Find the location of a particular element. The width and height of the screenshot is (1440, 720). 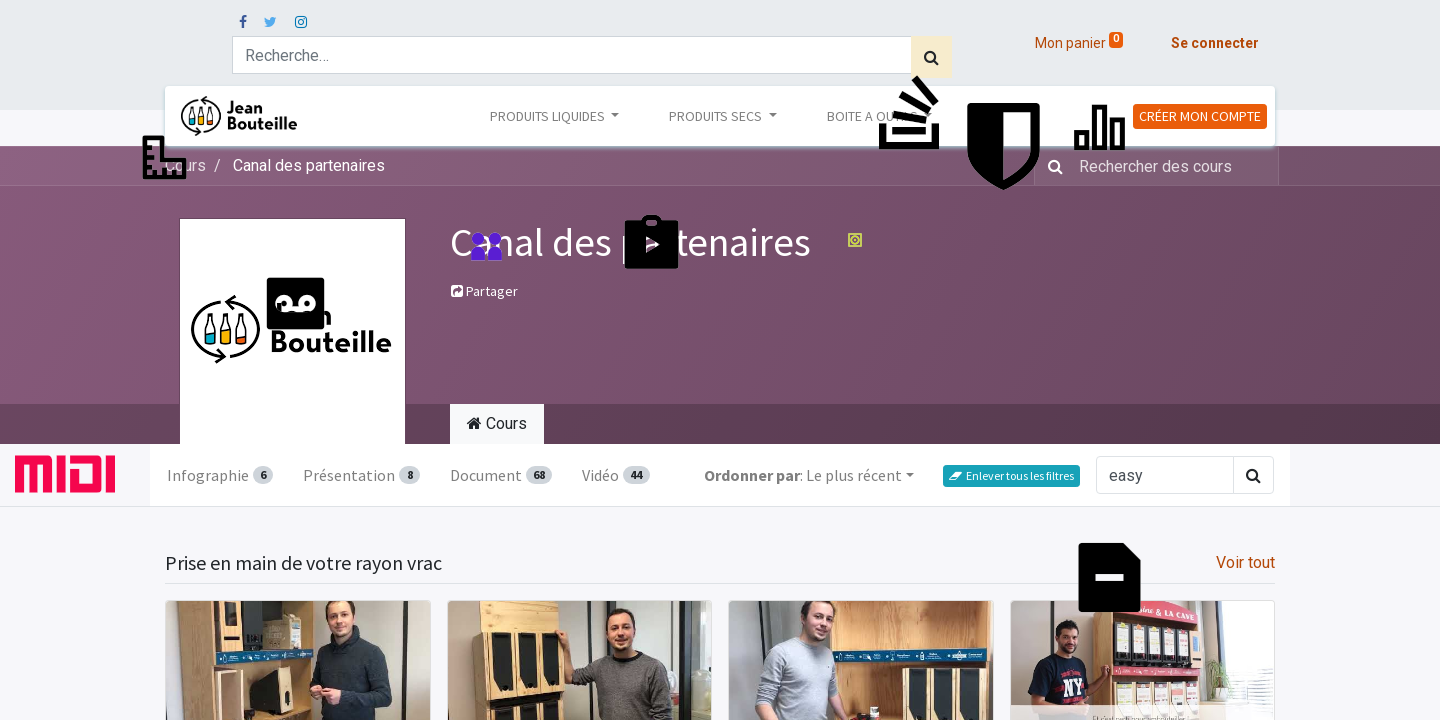

midi audio format or protocol indicator is located at coordinates (65, 474).